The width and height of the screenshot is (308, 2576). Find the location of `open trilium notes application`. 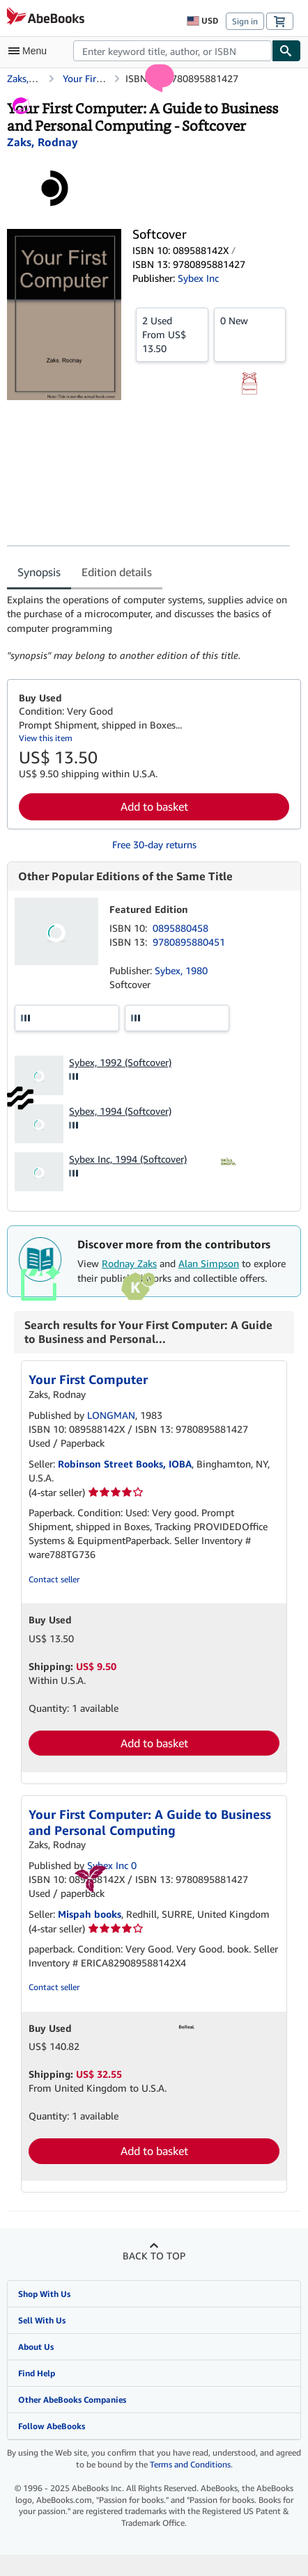

open trilium notes application is located at coordinates (91, 1879).